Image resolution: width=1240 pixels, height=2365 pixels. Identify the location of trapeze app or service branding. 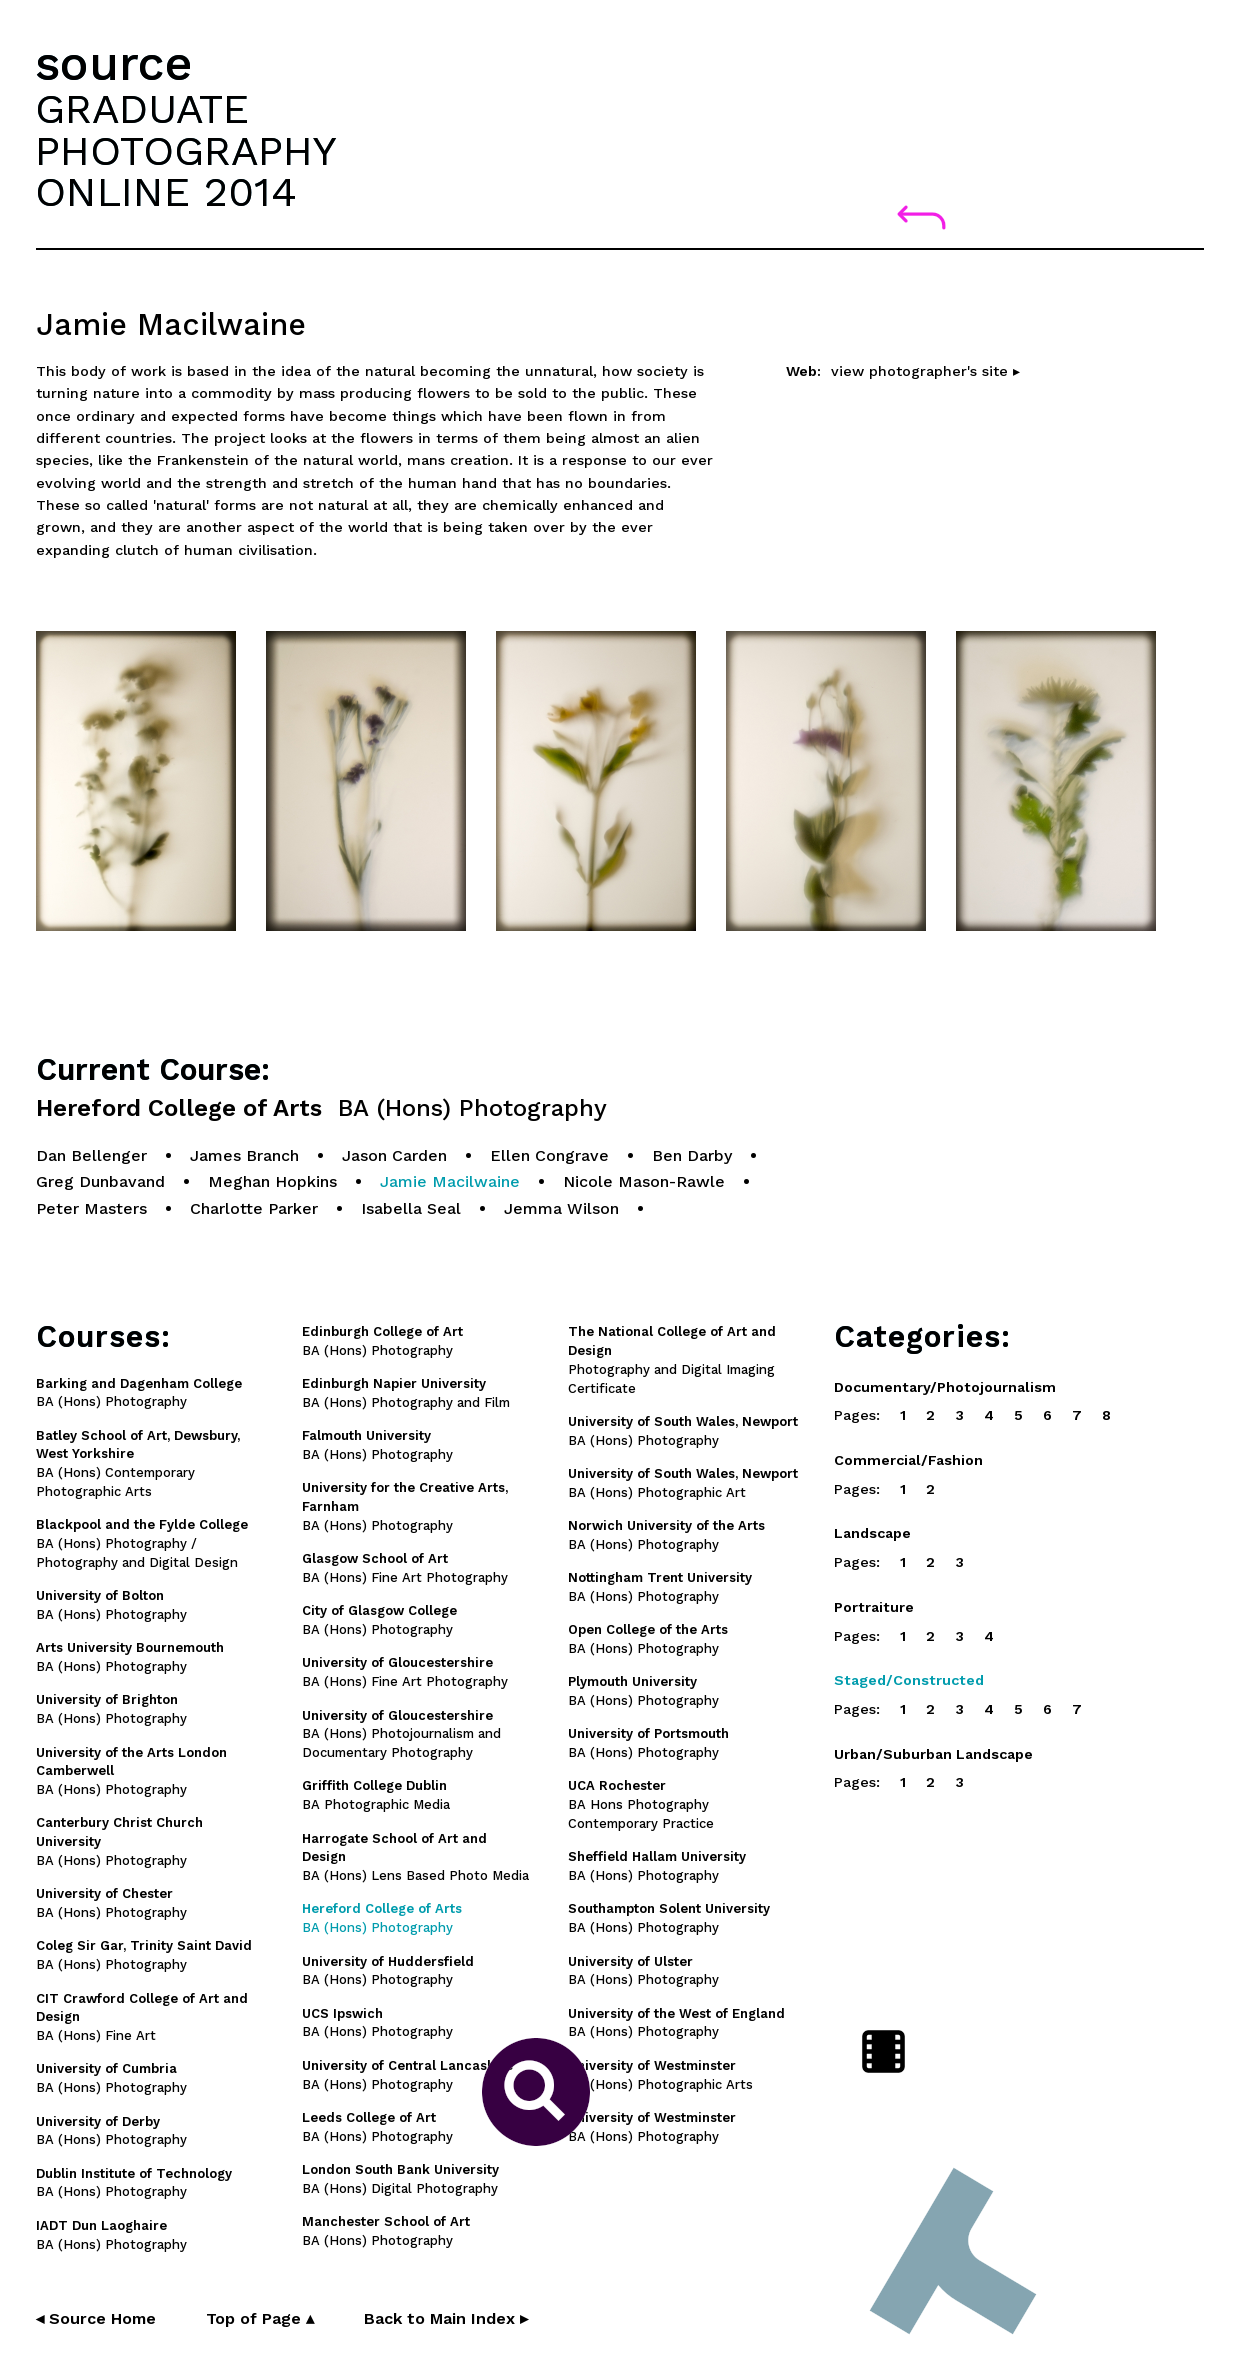
(953, 2251).